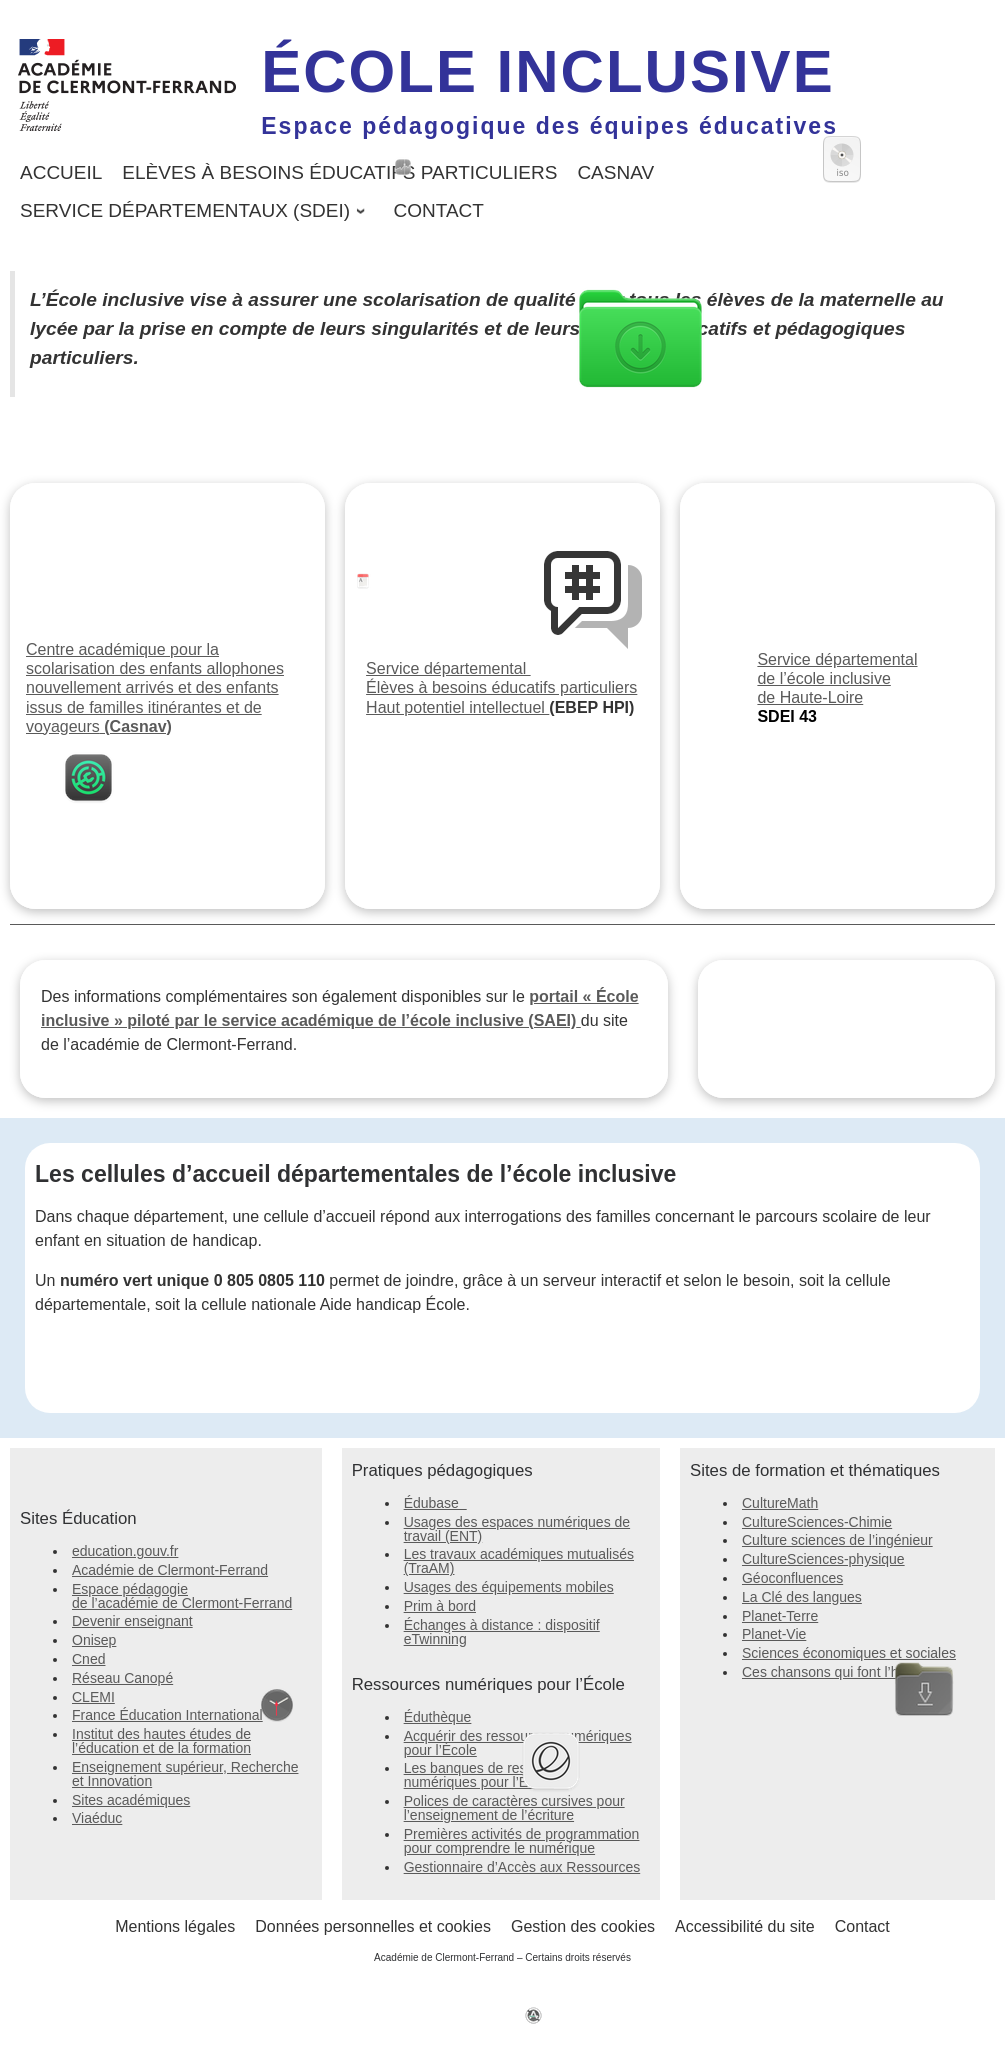  I want to click on indicates a CD/DVD disc image file (.iso), so click(842, 159).